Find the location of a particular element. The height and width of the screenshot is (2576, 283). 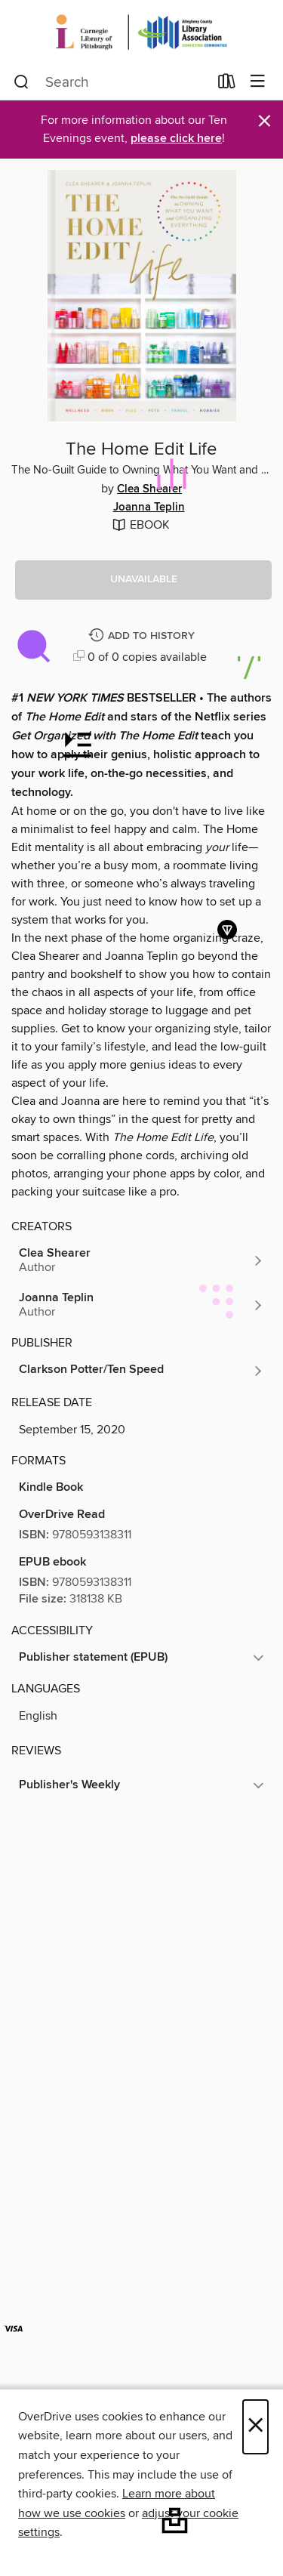

access slash commands menu is located at coordinates (249, 668).